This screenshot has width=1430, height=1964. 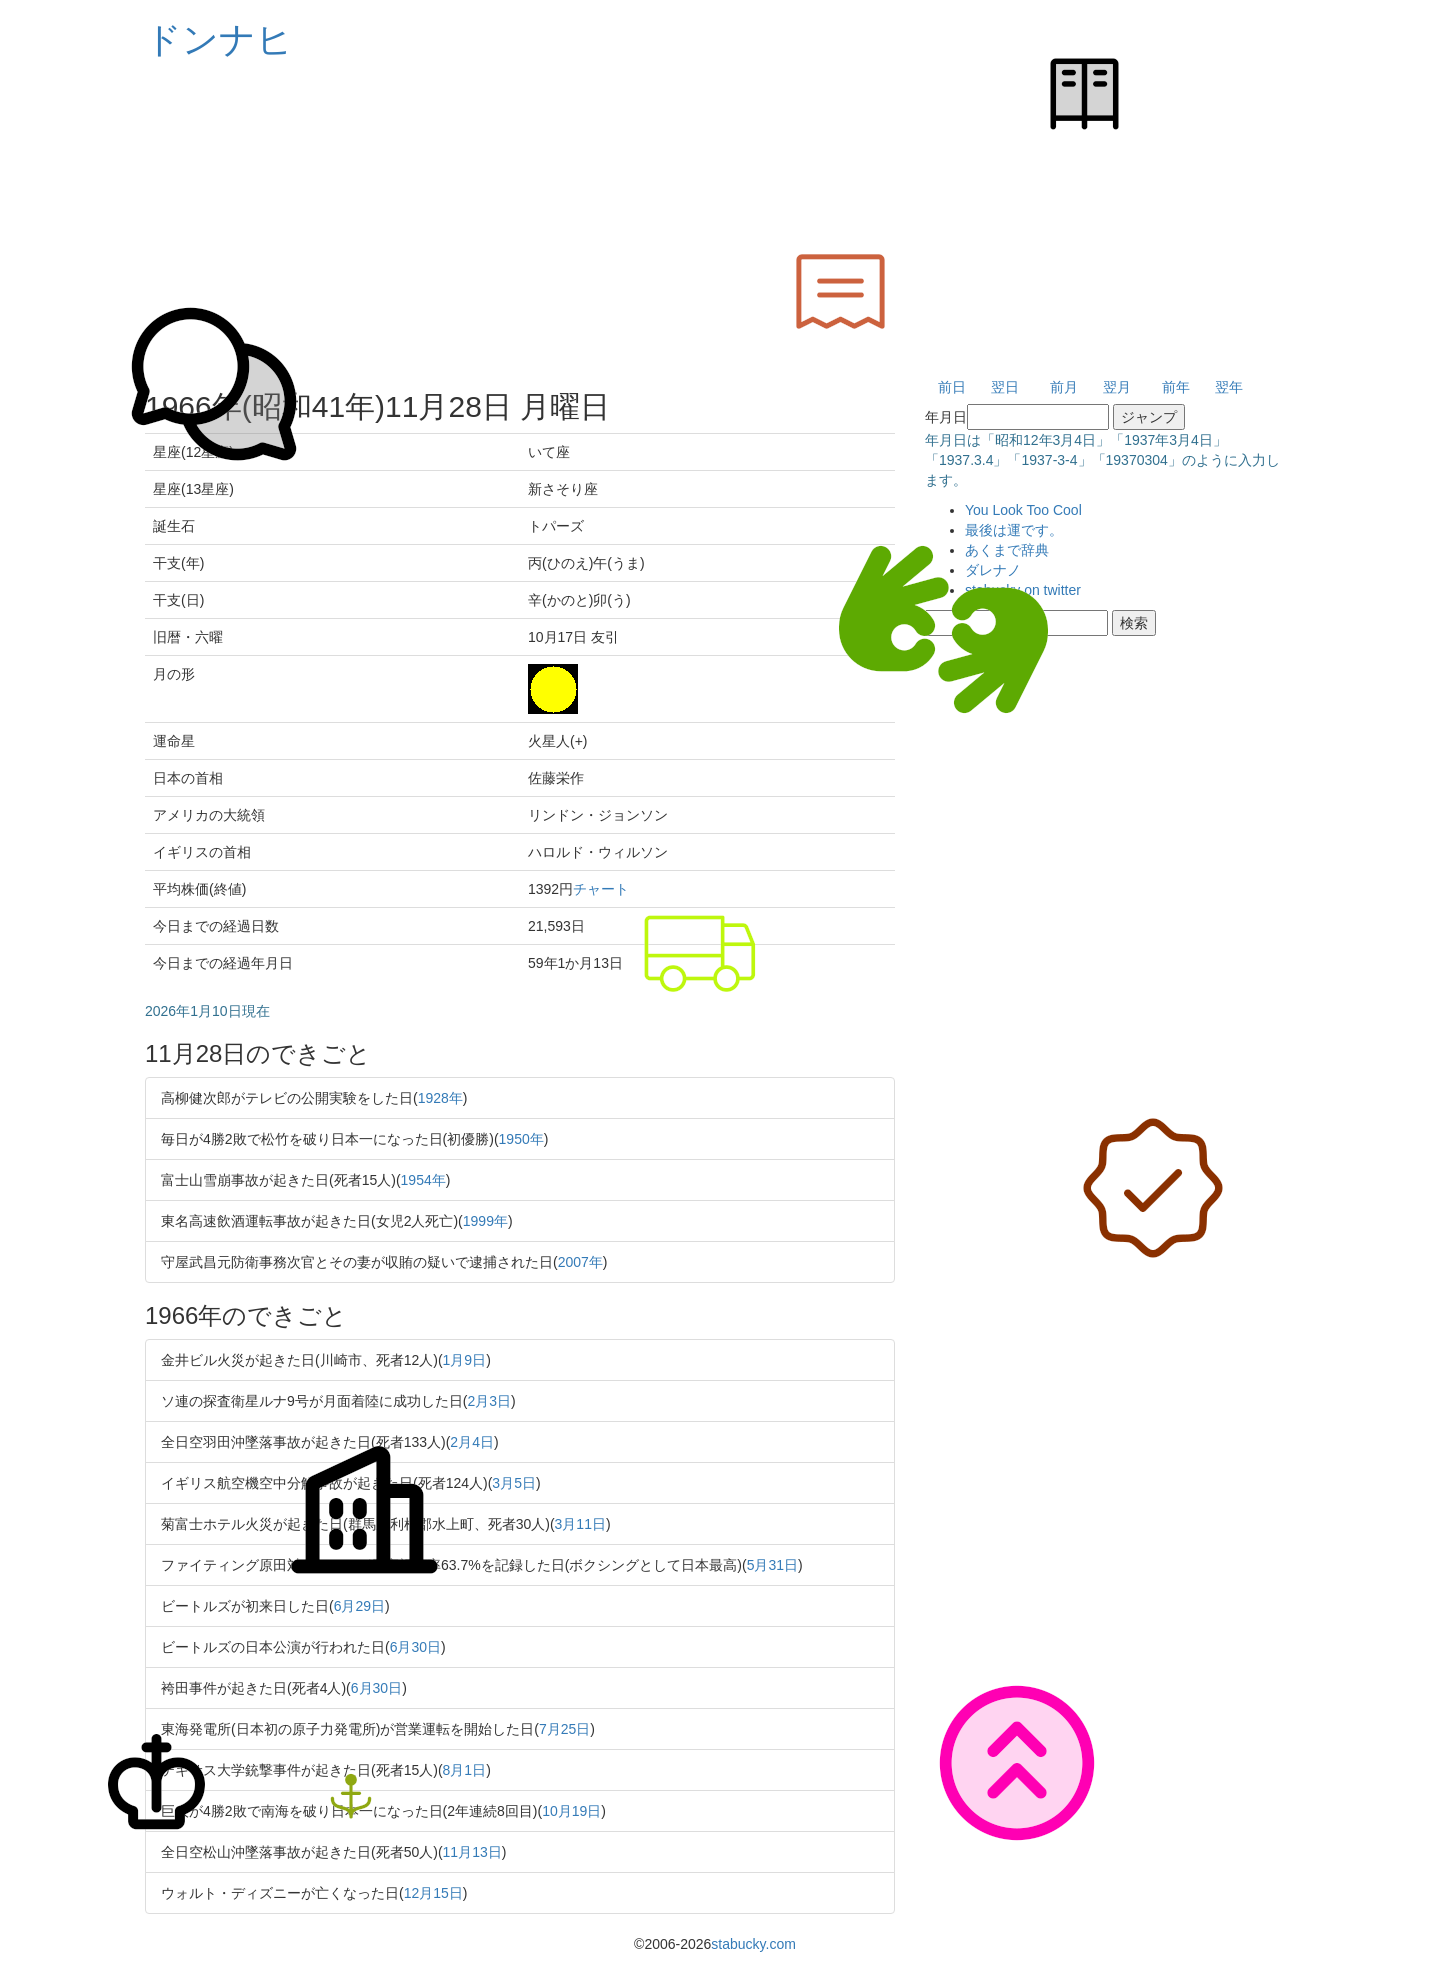 What do you see at coordinates (943, 629) in the screenshot?
I see `request ASL interpretation services` at bounding box center [943, 629].